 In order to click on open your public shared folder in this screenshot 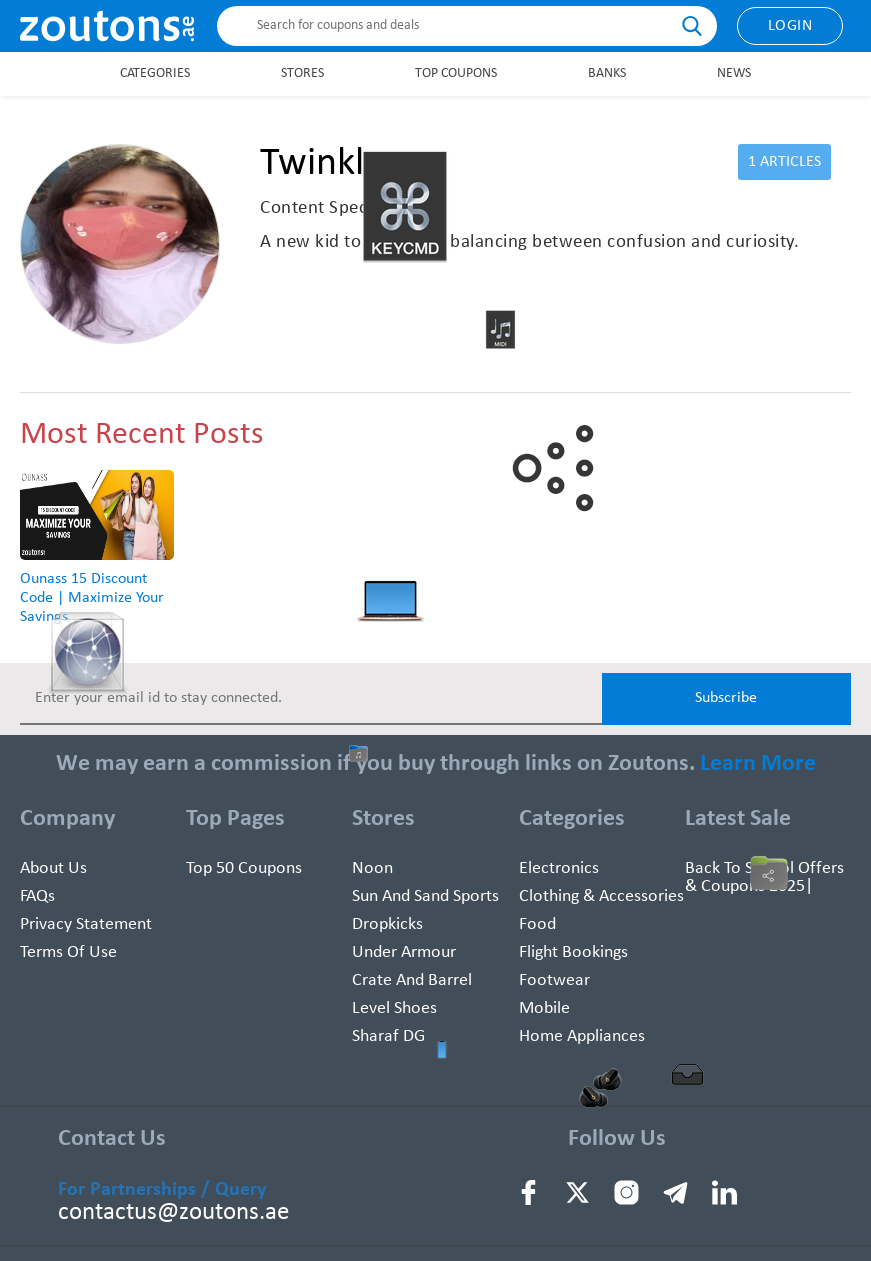, I will do `click(769, 873)`.